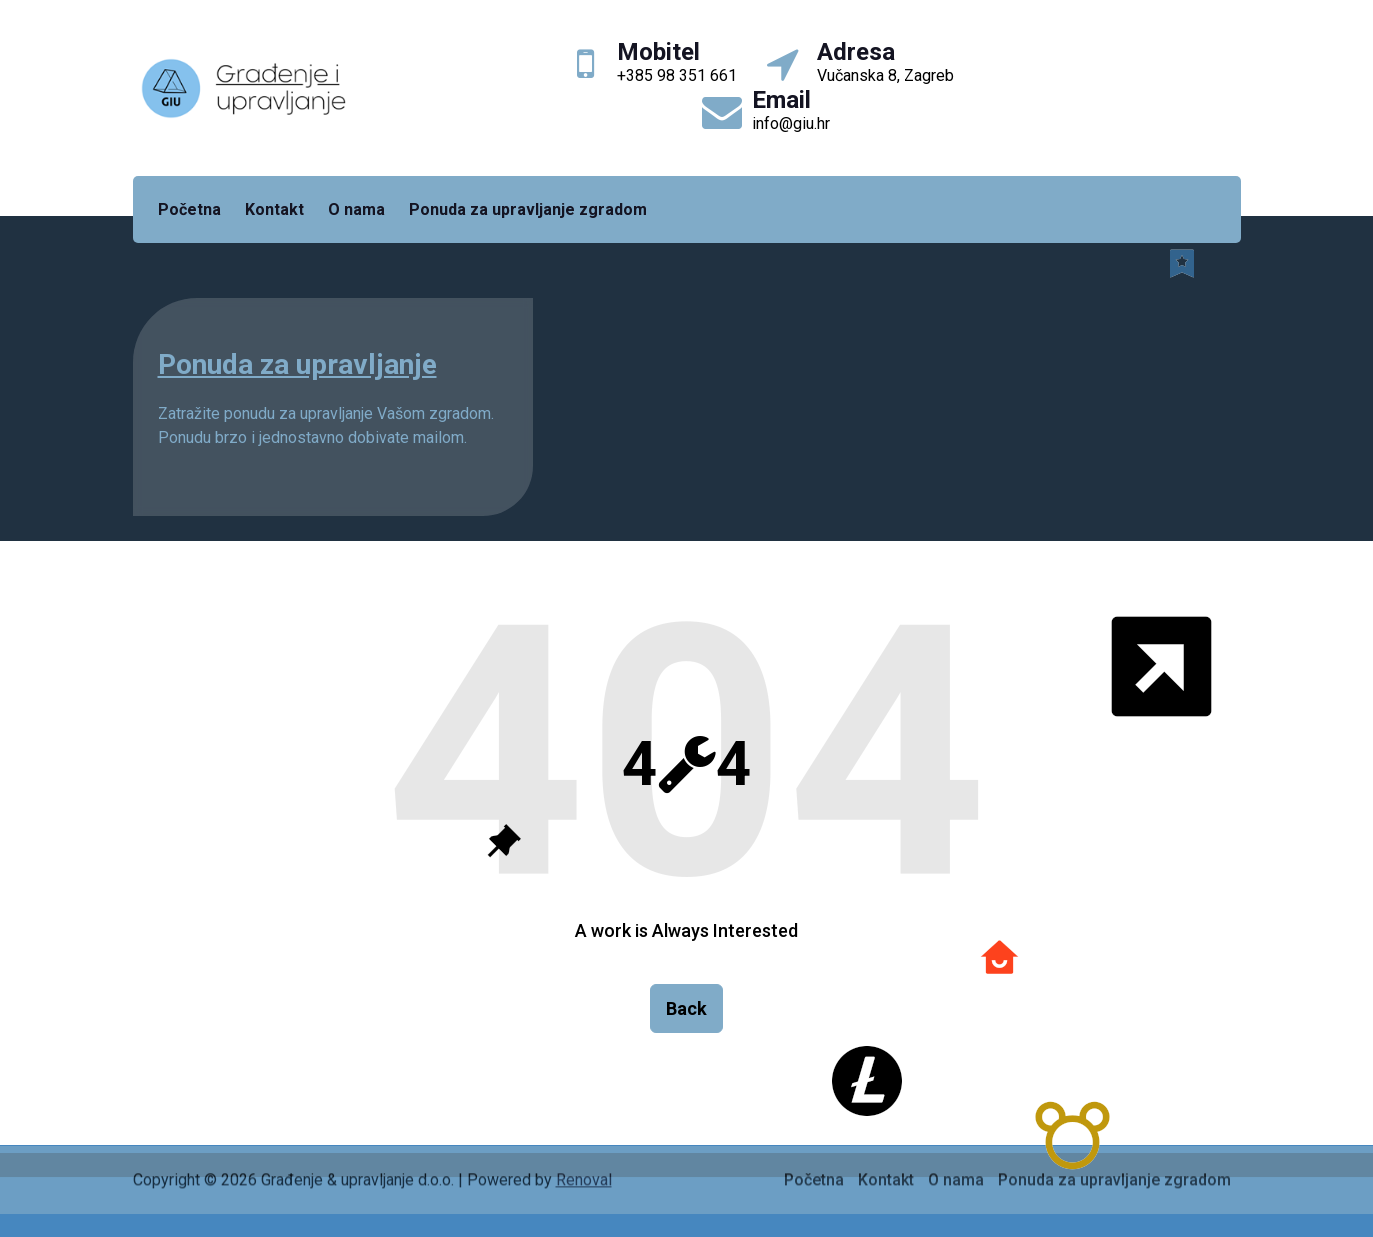 This screenshot has width=1373, height=1237. I want to click on litecoin cryptocurrency logo, so click(867, 1081).